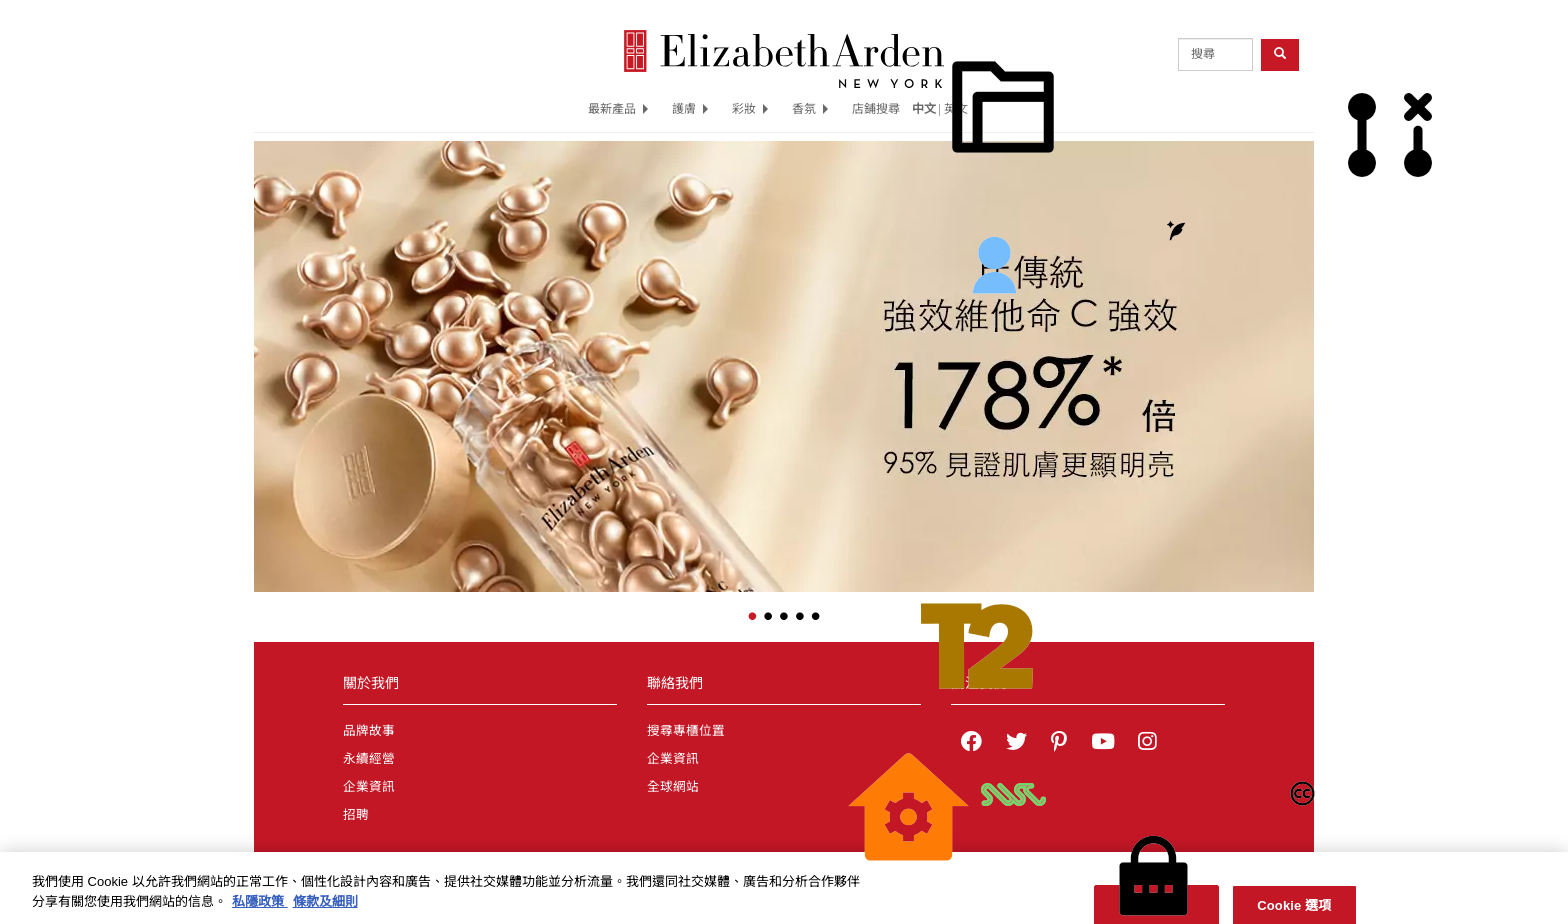 This screenshot has width=1568, height=924. Describe the element at coordinates (908, 811) in the screenshot. I see `access home or house settings` at that location.